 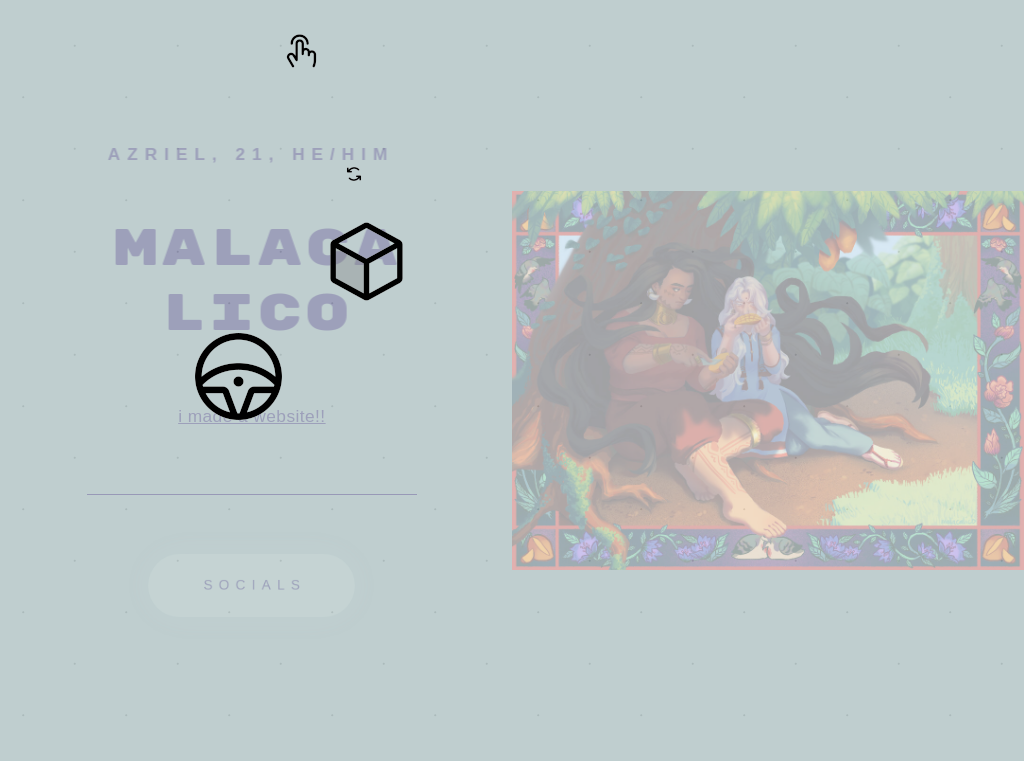 I want to click on tap to interact with this element, so click(x=301, y=51).